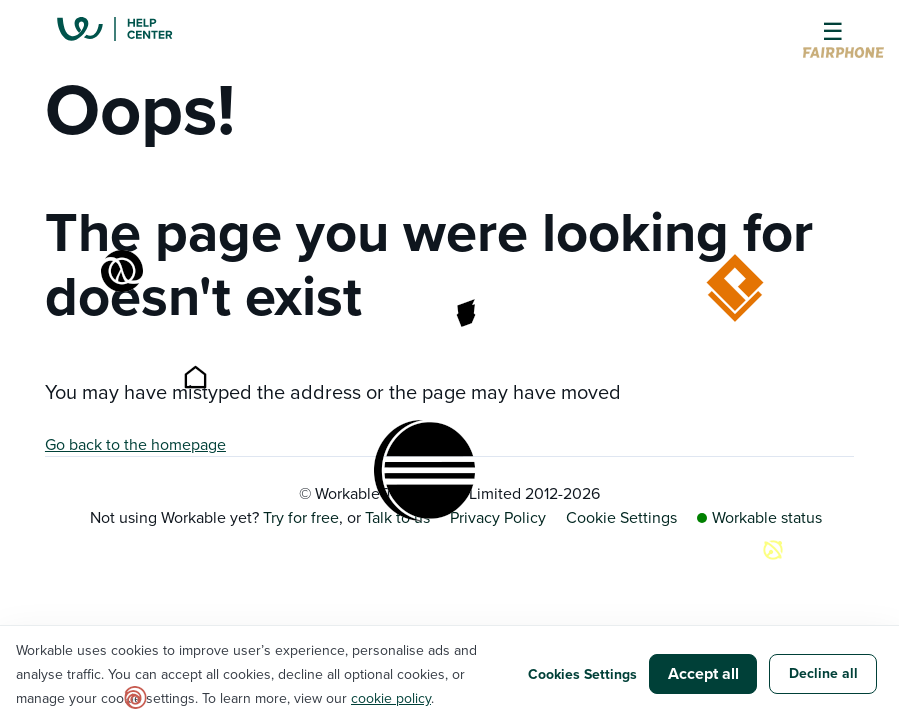  Describe the element at coordinates (122, 271) in the screenshot. I see `clojure programming language logo` at that location.